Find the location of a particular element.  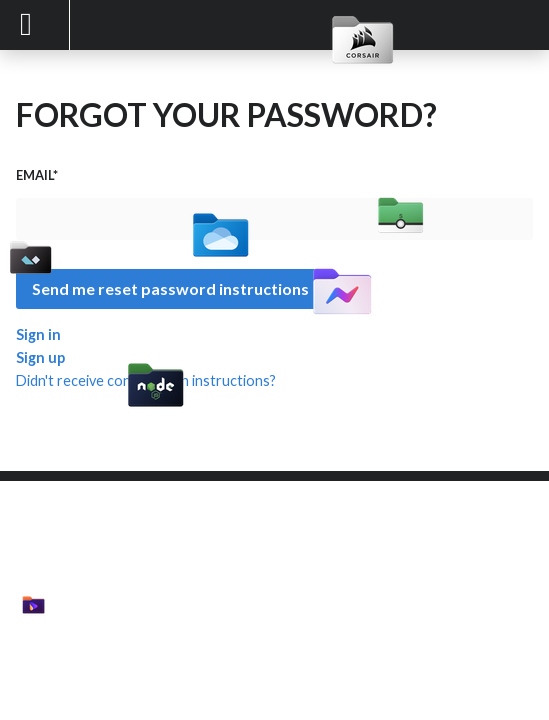

open OneDrive synced folder is located at coordinates (220, 236).